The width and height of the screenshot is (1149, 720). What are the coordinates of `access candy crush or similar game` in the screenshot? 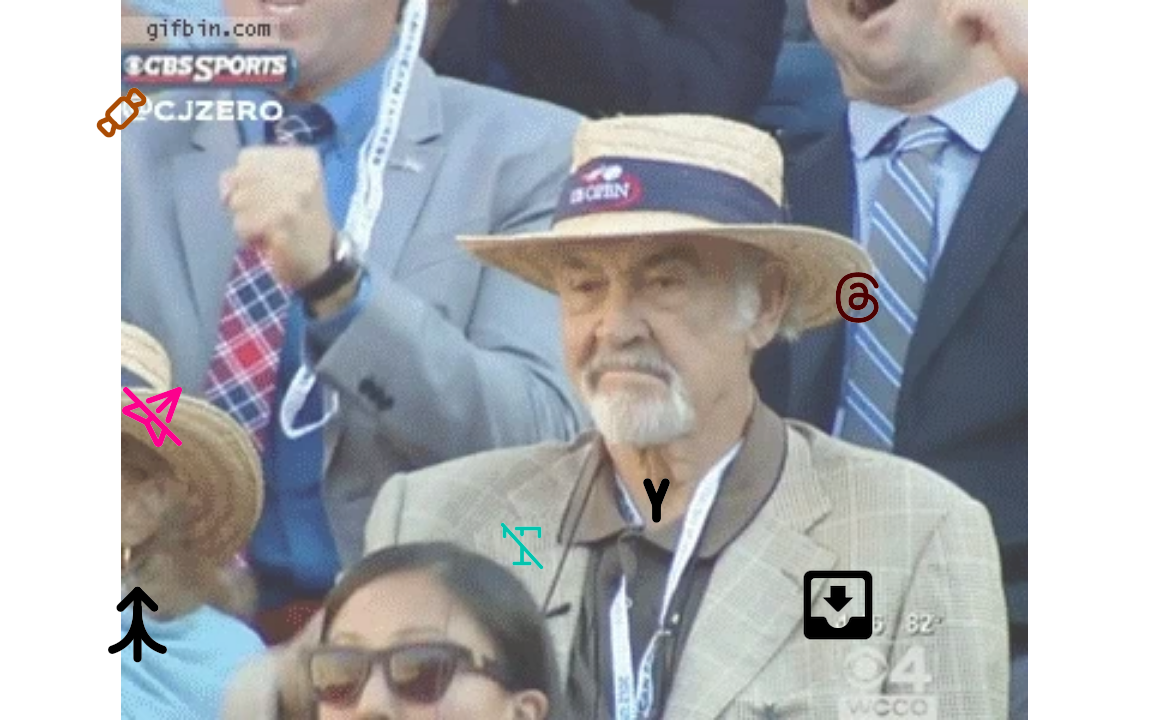 It's located at (122, 113).